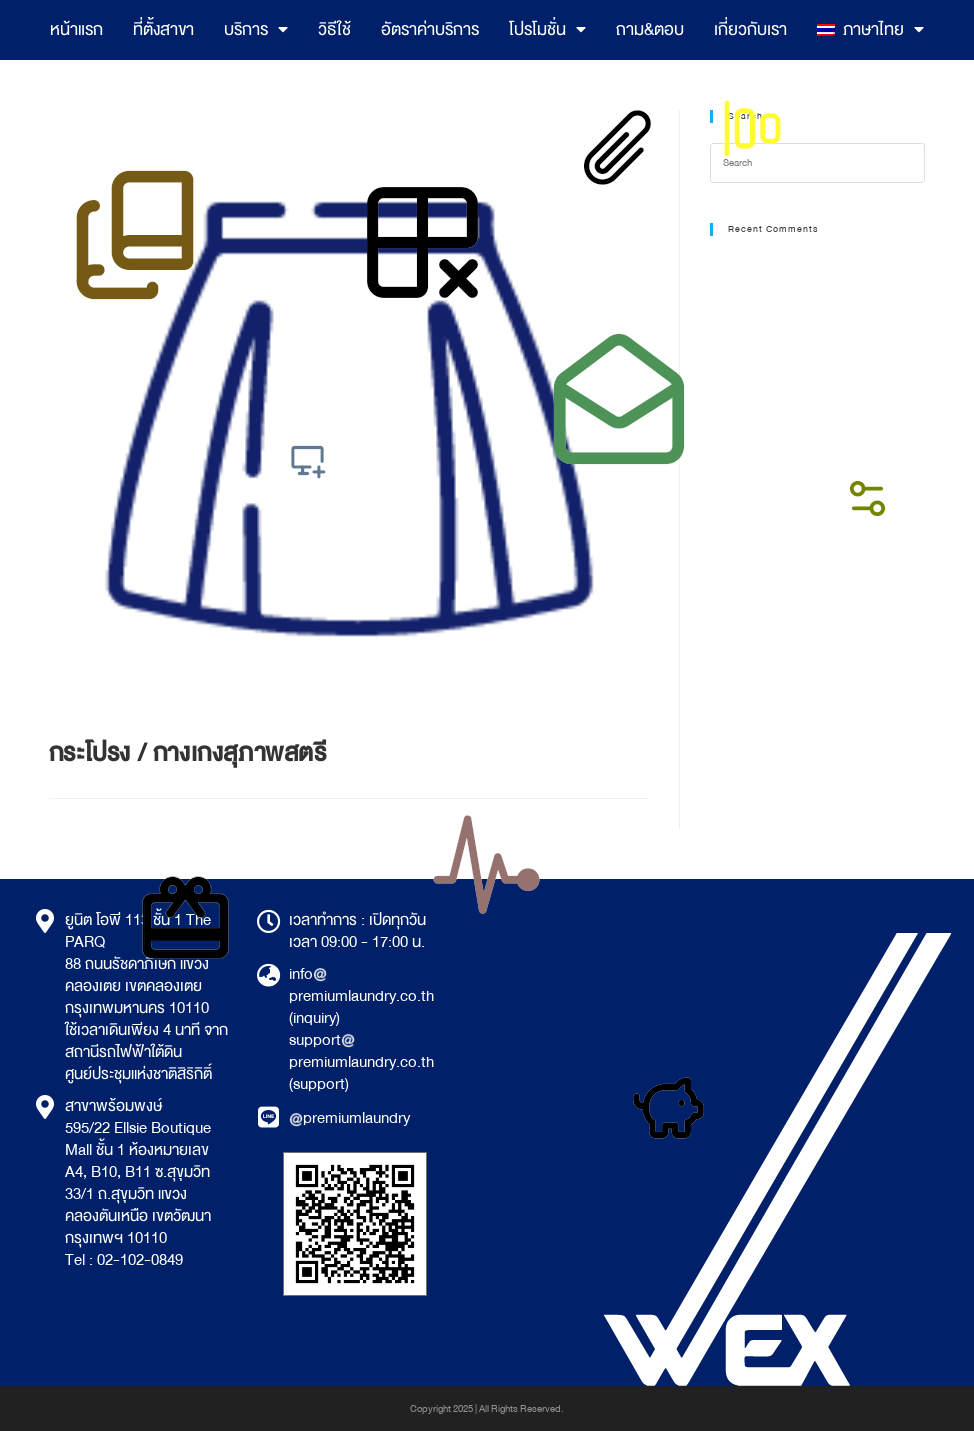 The height and width of the screenshot is (1431, 974). Describe the element at coordinates (619, 399) in the screenshot. I see `view an opened or read email message` at that location.